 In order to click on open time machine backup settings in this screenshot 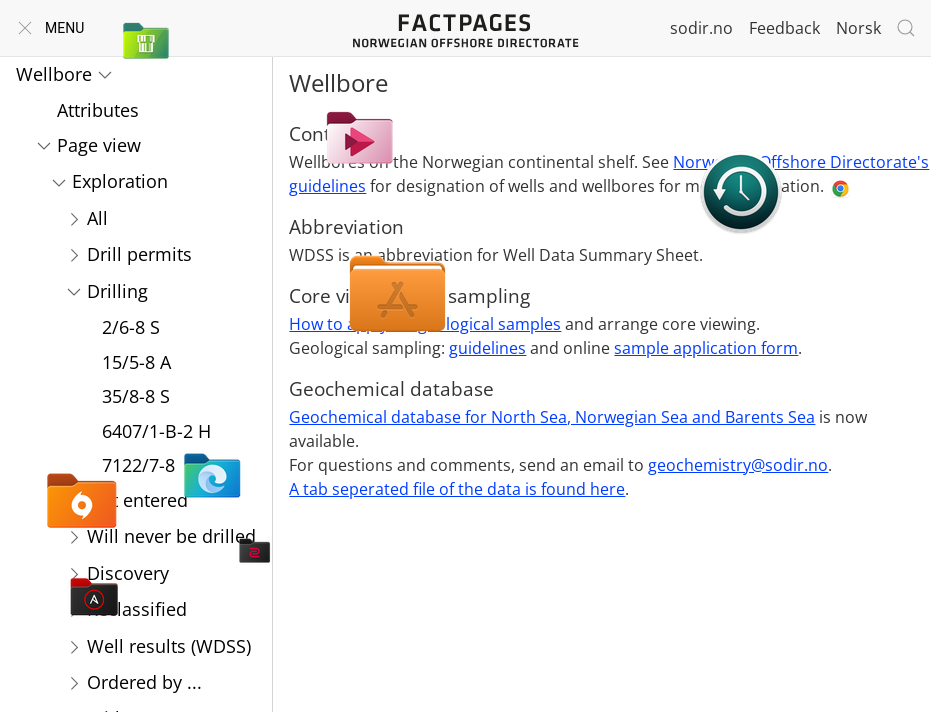, I will do `click(741, 192)`.